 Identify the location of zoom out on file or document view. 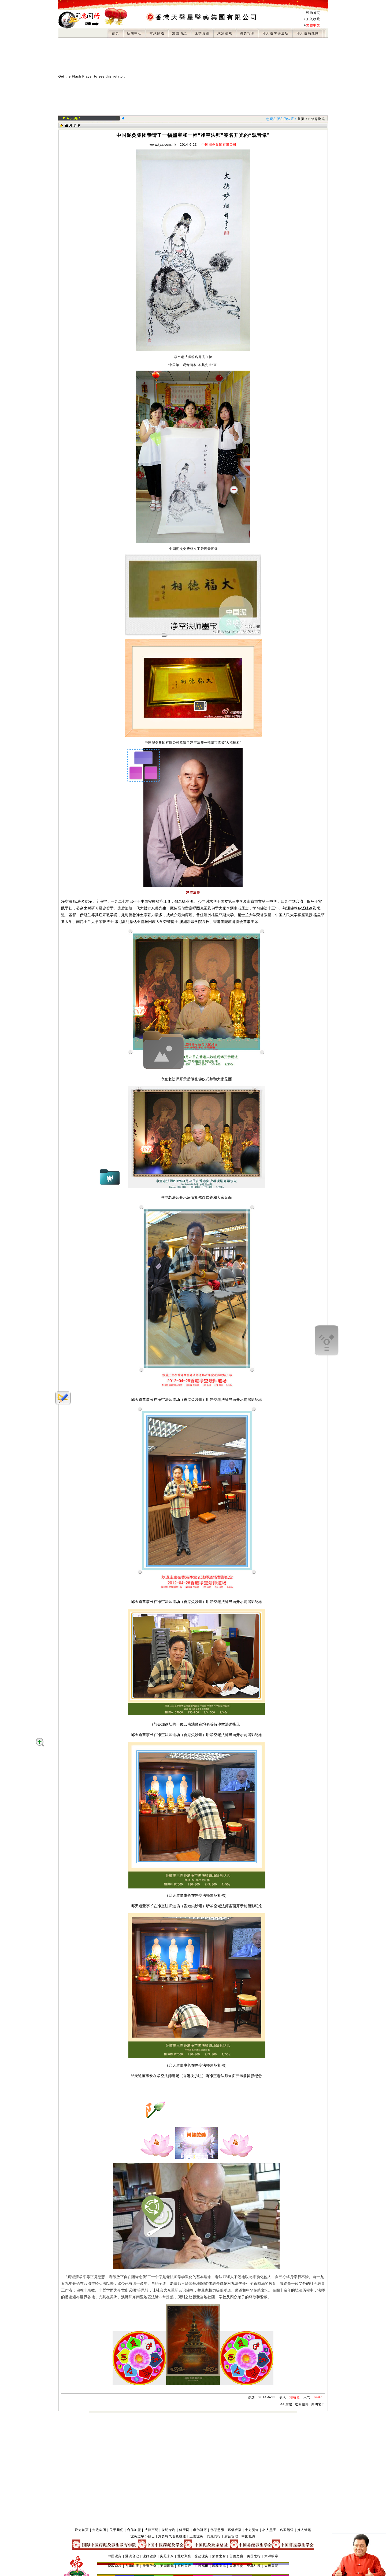
(234, 490).